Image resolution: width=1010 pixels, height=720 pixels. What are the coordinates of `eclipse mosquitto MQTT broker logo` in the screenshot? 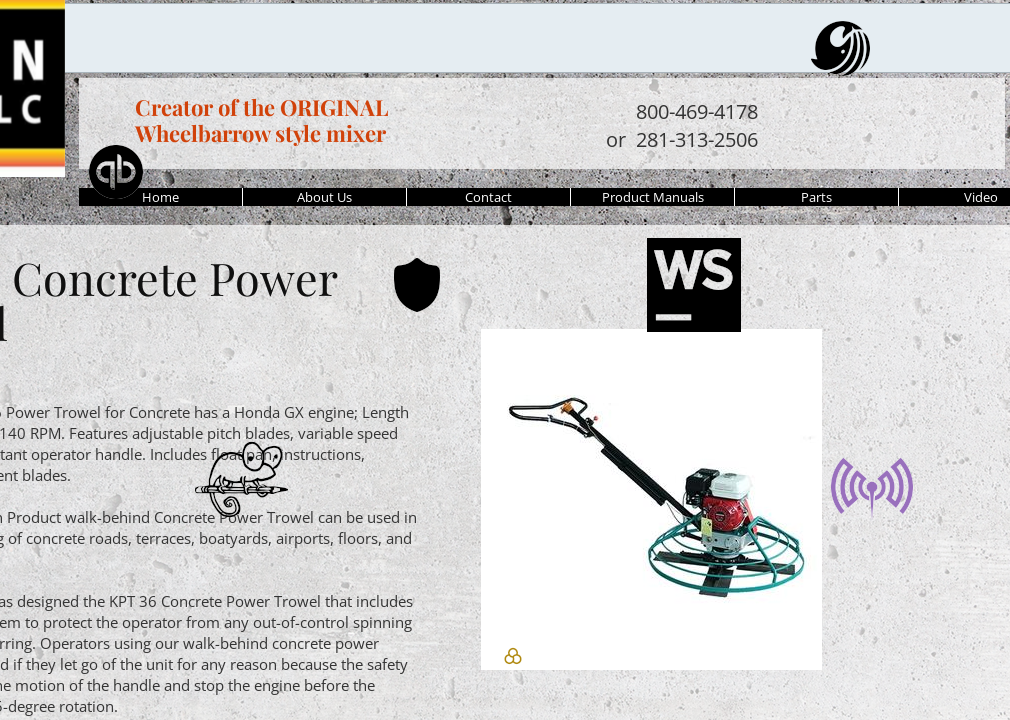 It's located at (872, 489).